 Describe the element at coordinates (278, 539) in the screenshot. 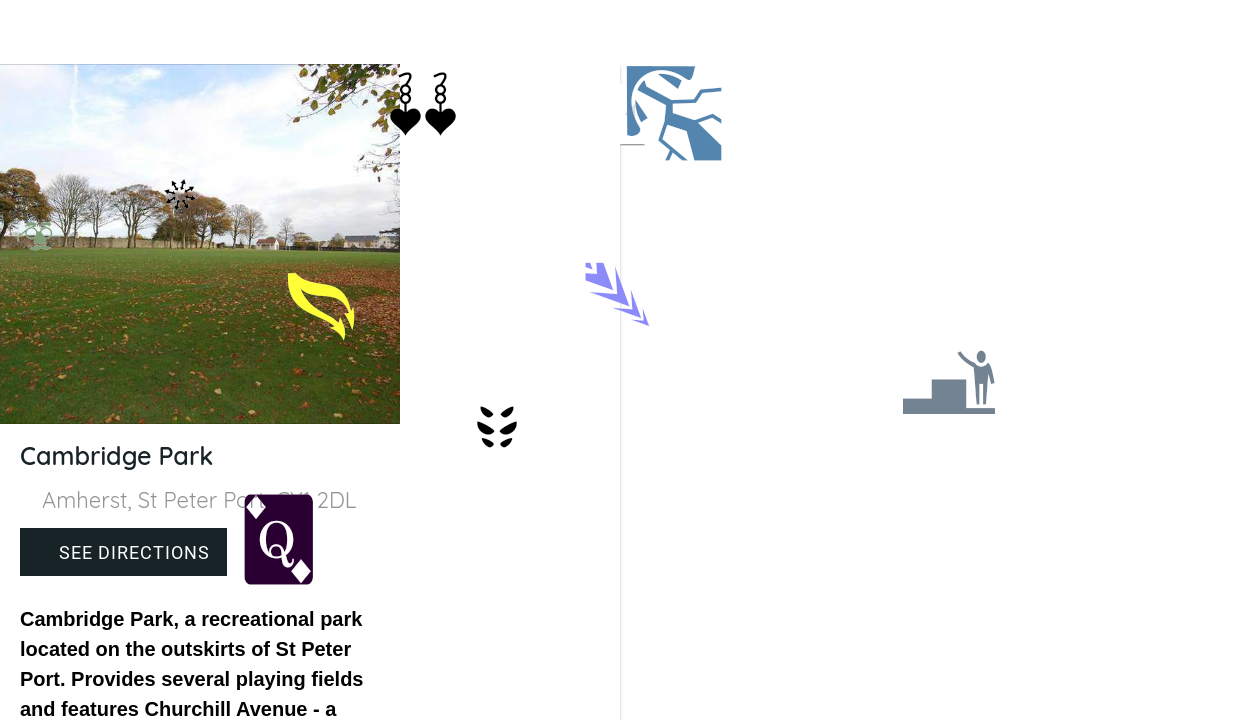

I see `queen of diamonds playing card` at that location.